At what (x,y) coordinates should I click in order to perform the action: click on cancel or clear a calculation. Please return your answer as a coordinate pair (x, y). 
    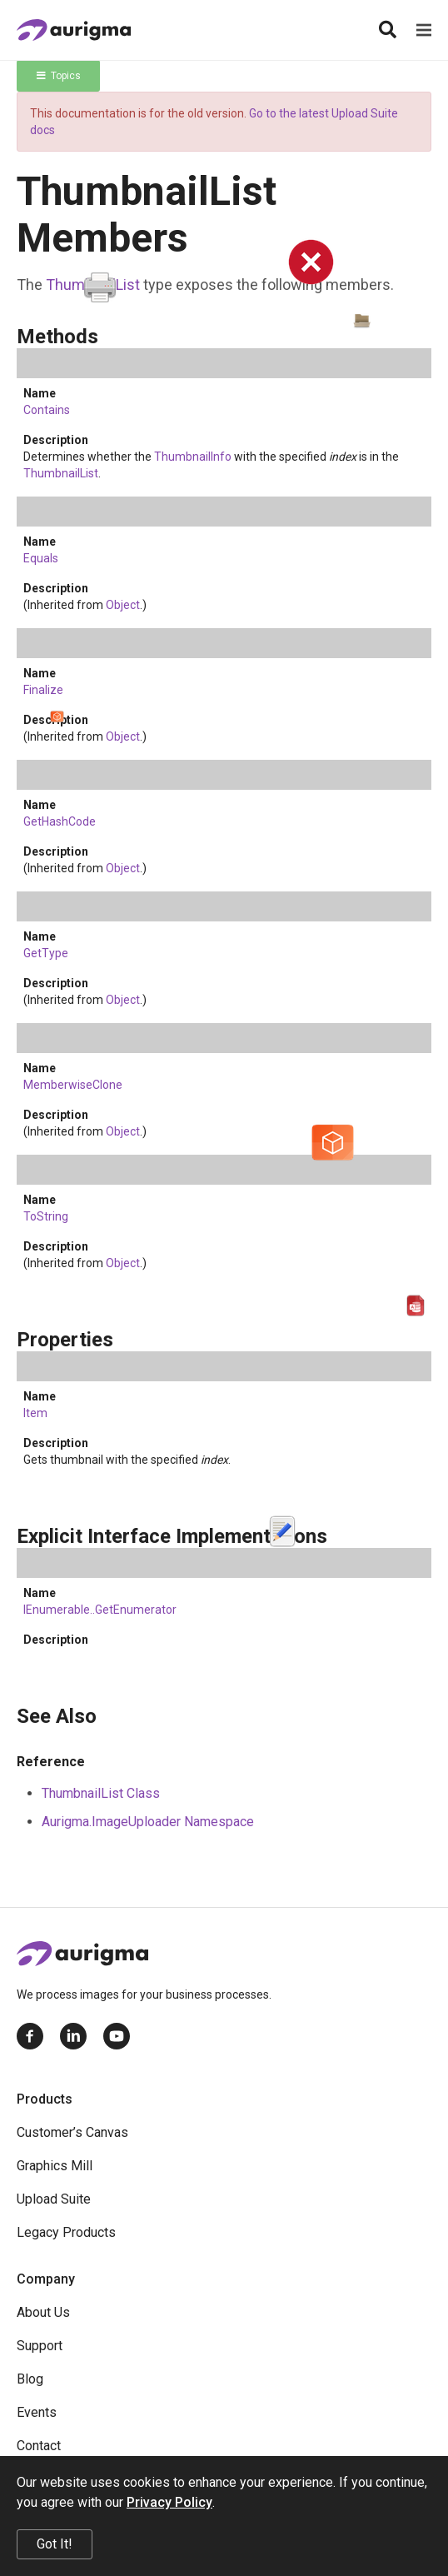
    Looking at the image, I should click on (311, 262).